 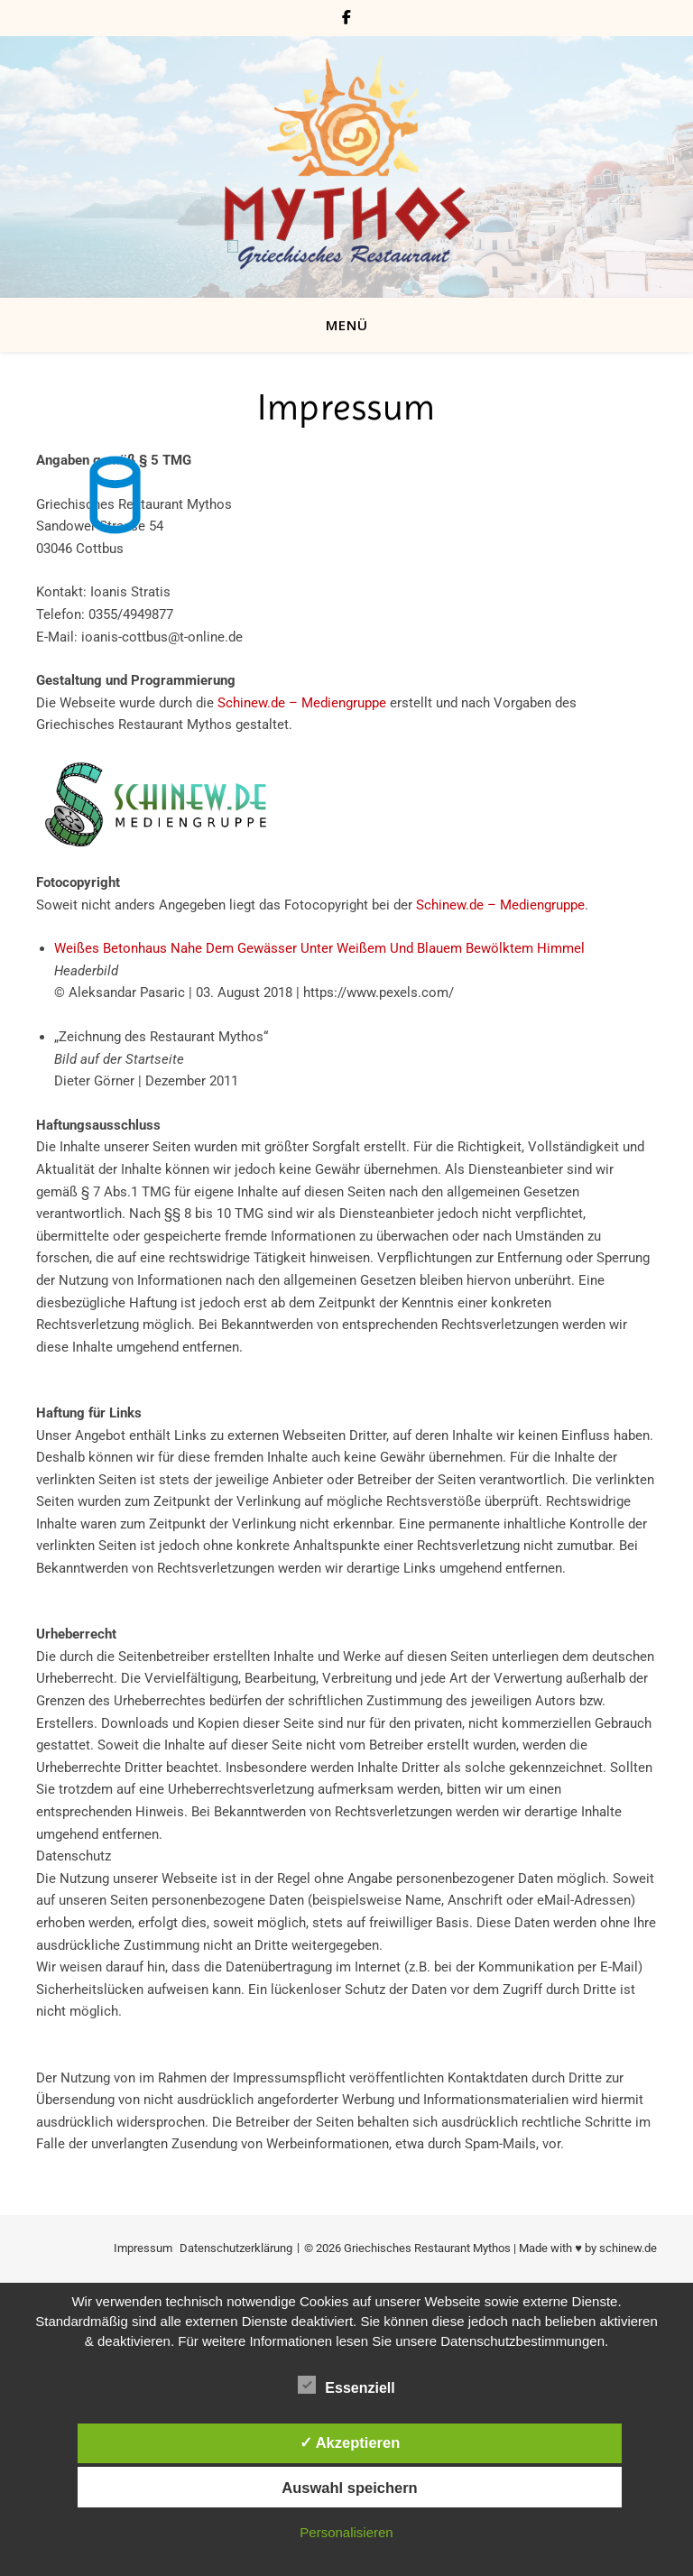 I want to click on view screenplay or script documents, so click(x=233, y=246).